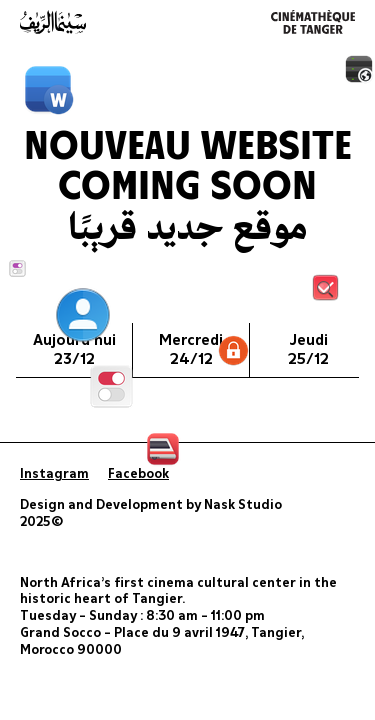  I want to click on open desktop preferences or settings, so click(111, 386).